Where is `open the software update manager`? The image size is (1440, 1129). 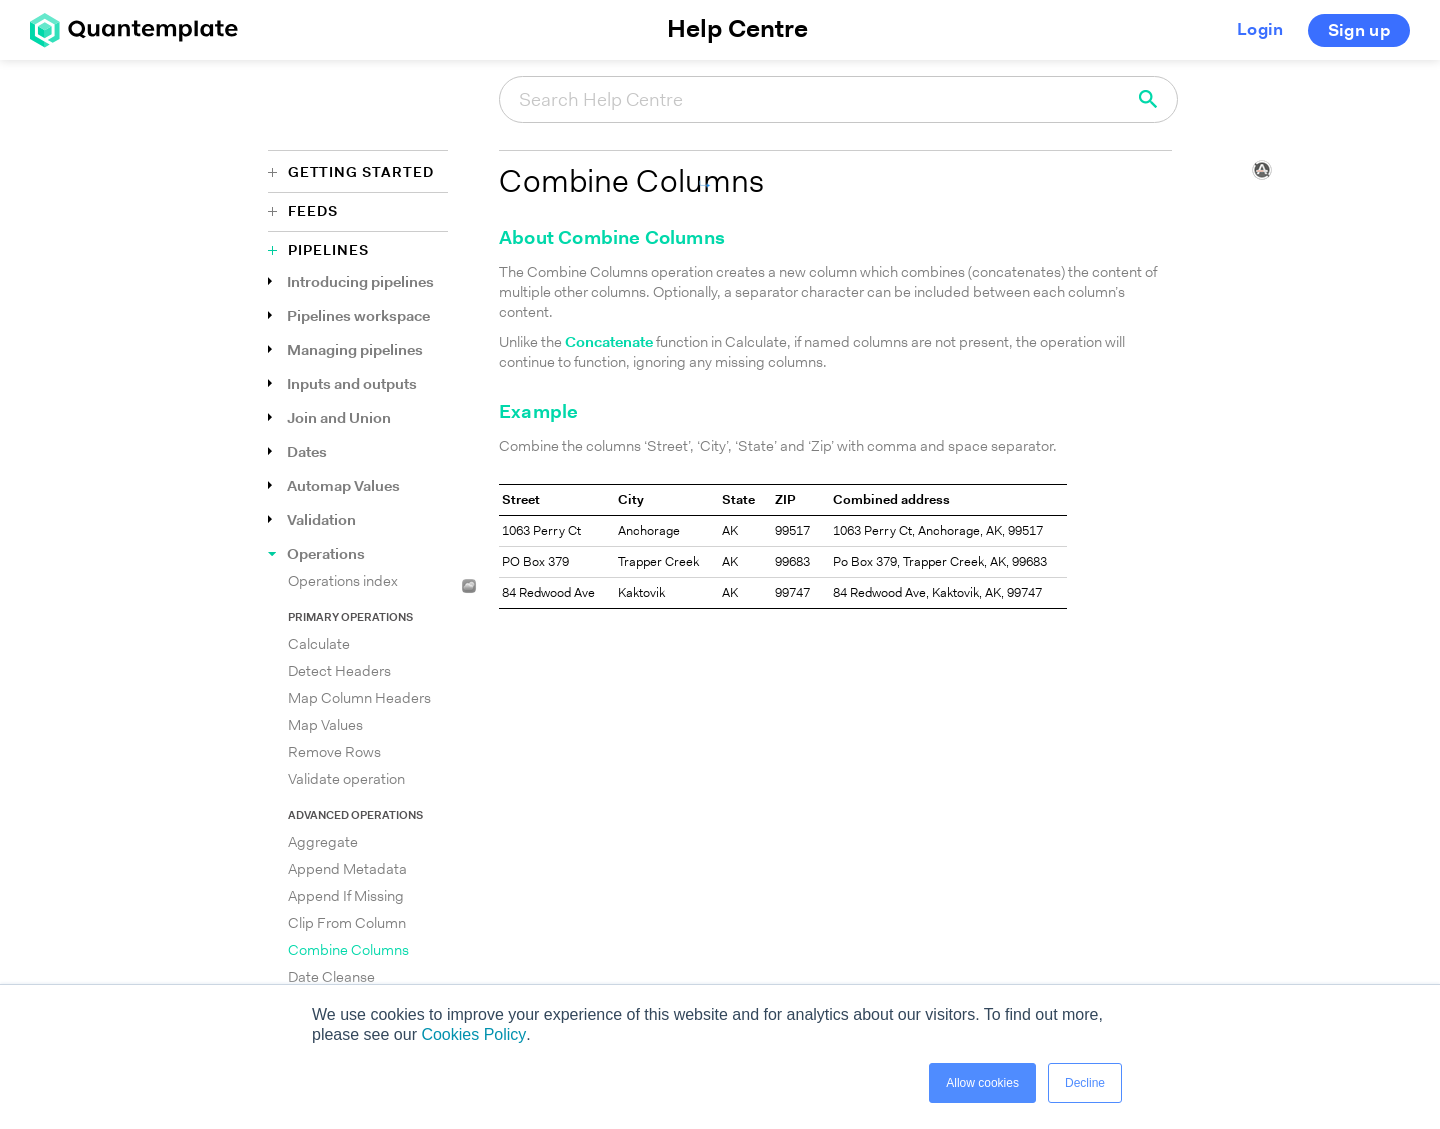
open the software update manager is located at coordinates (1262, 170).